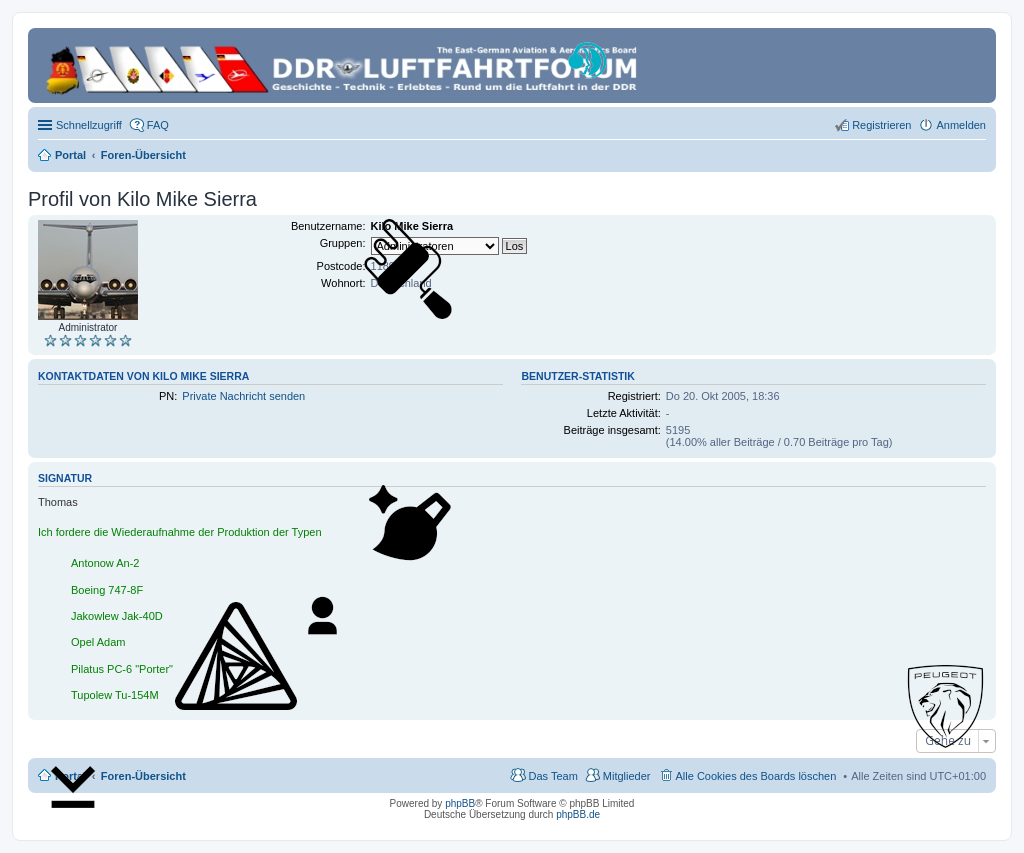 This screenshot has width=1024, height=853. What do you see at coordinates (236, 656) in the screenshot?
I see `open the Affine app` at bounding box center [236, 656].